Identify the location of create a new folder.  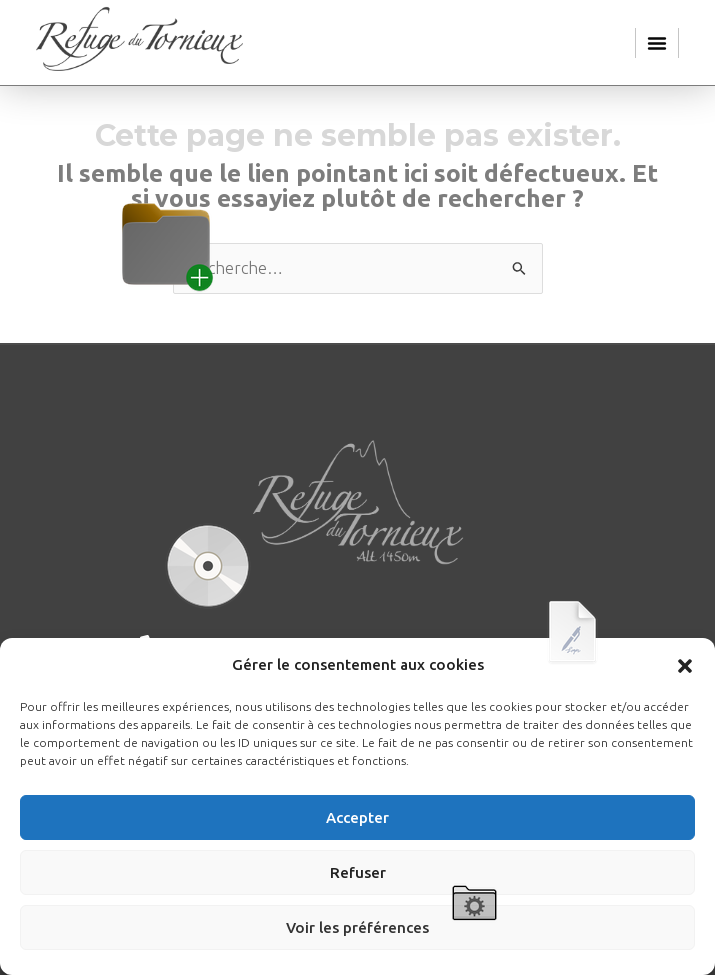
(166, 244).